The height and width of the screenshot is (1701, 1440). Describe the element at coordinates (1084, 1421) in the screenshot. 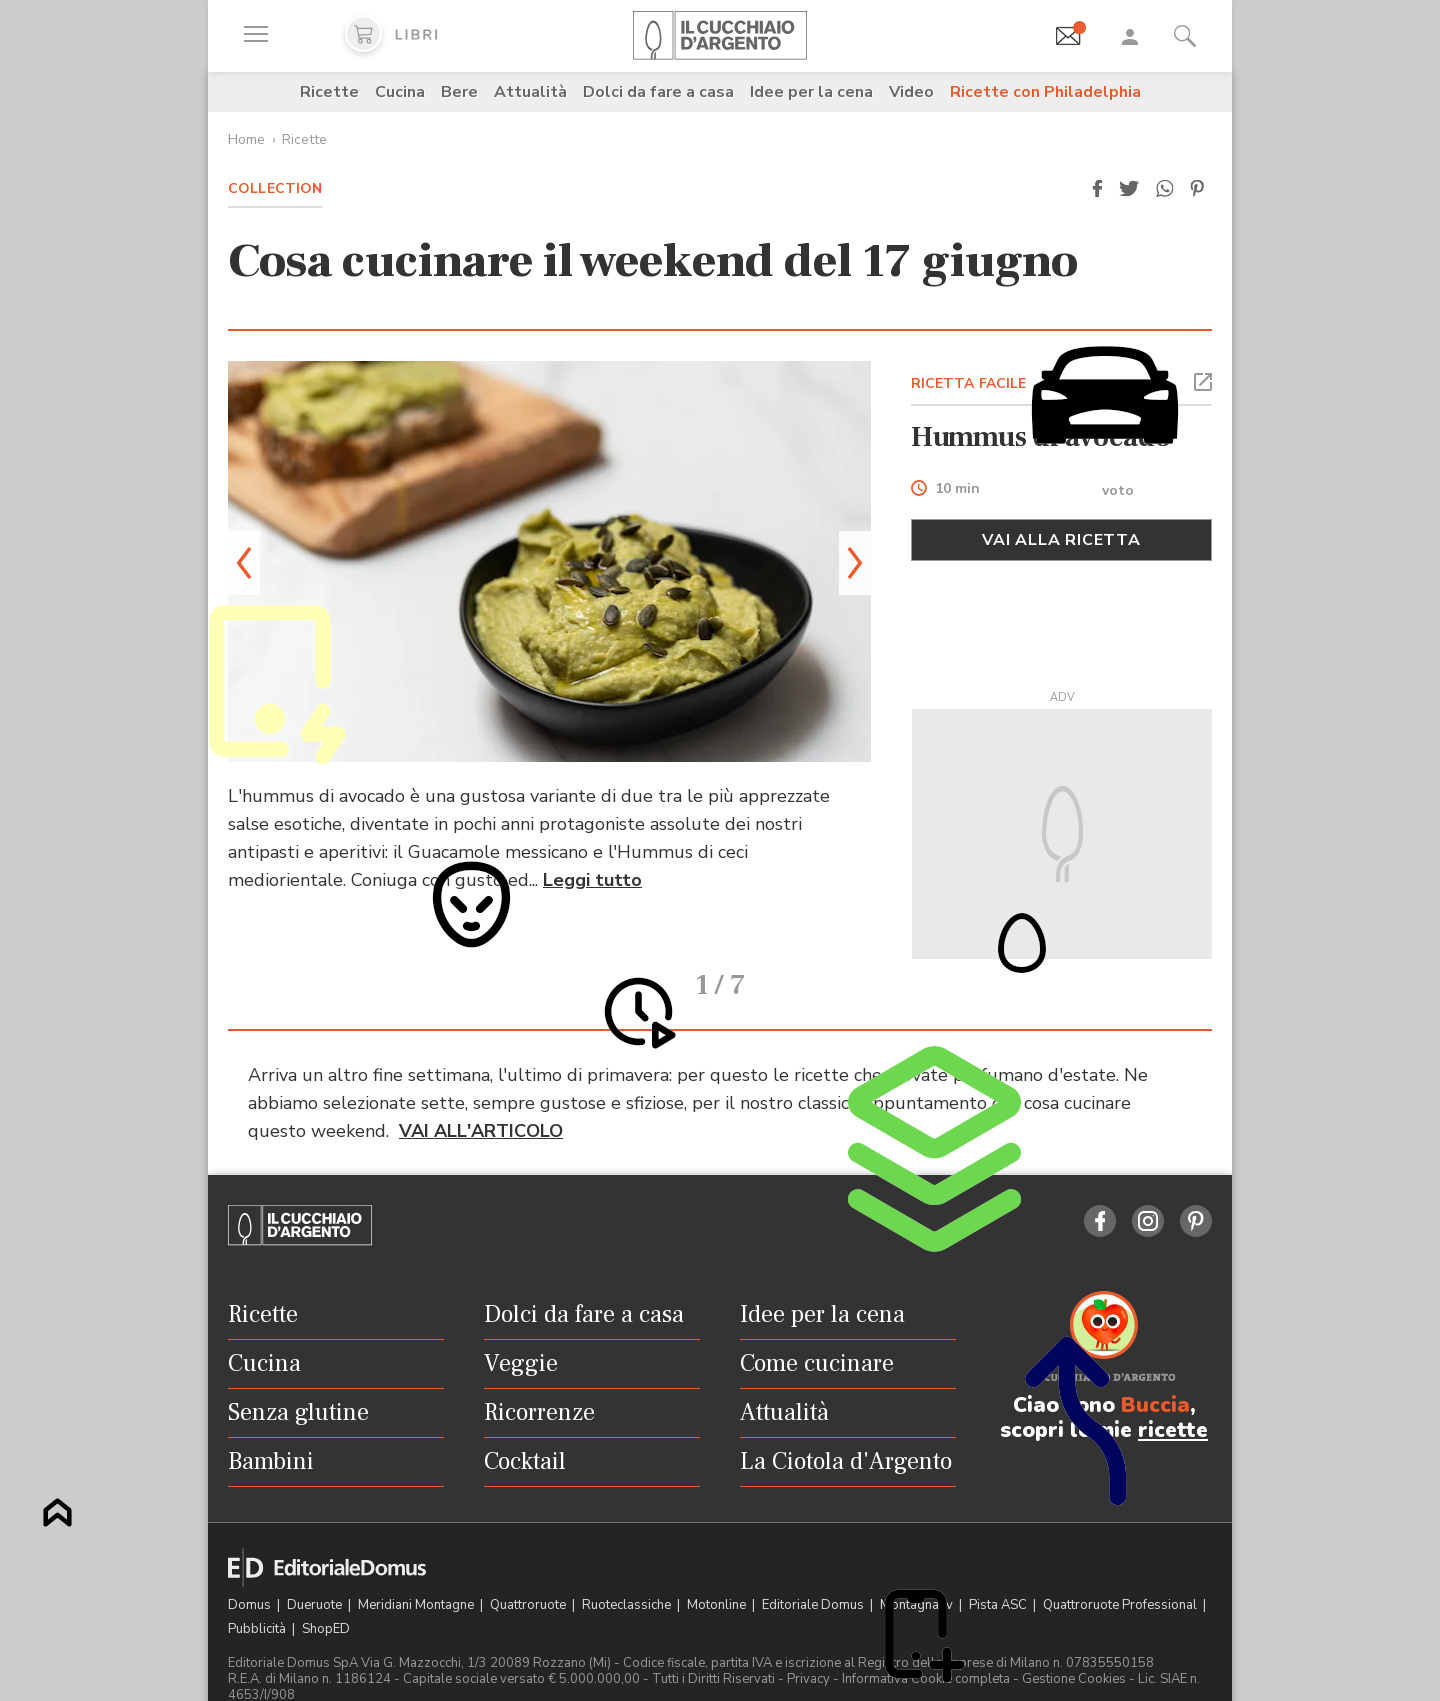

I see `go back to previous screen` at that location.